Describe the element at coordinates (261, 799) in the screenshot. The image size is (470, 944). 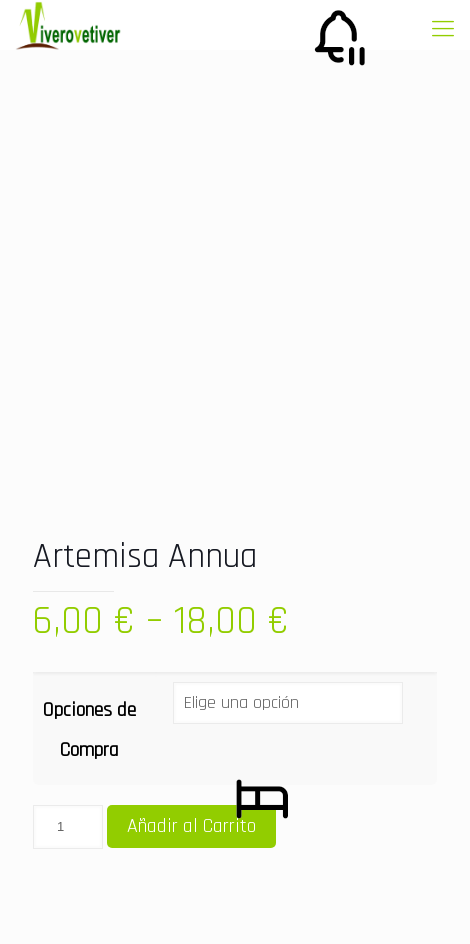
I see `view sleeping or accommodation options` at that location.